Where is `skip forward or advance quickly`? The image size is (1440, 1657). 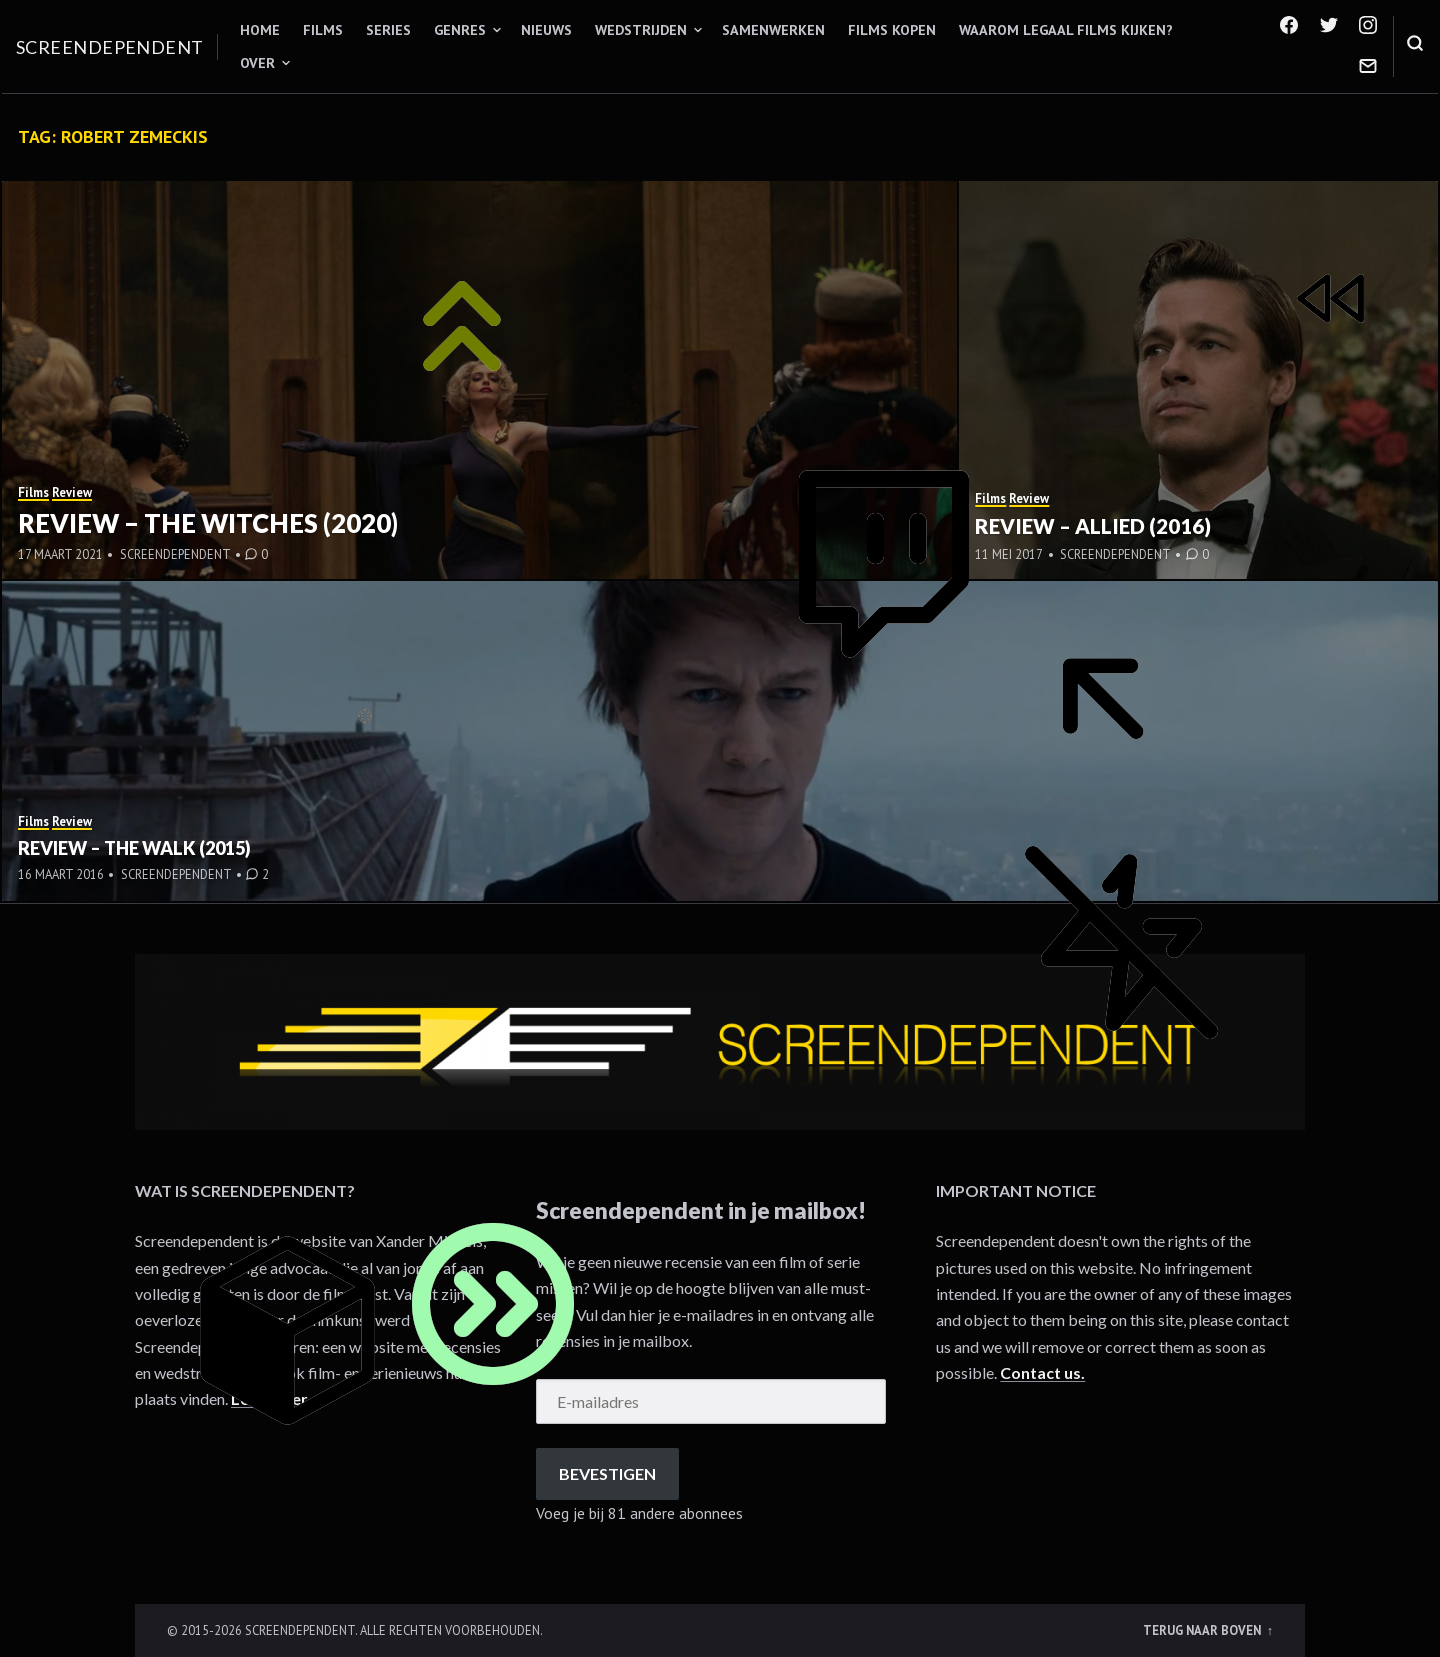
skip forward or advance quickly is located at coordinates (493, 1304).